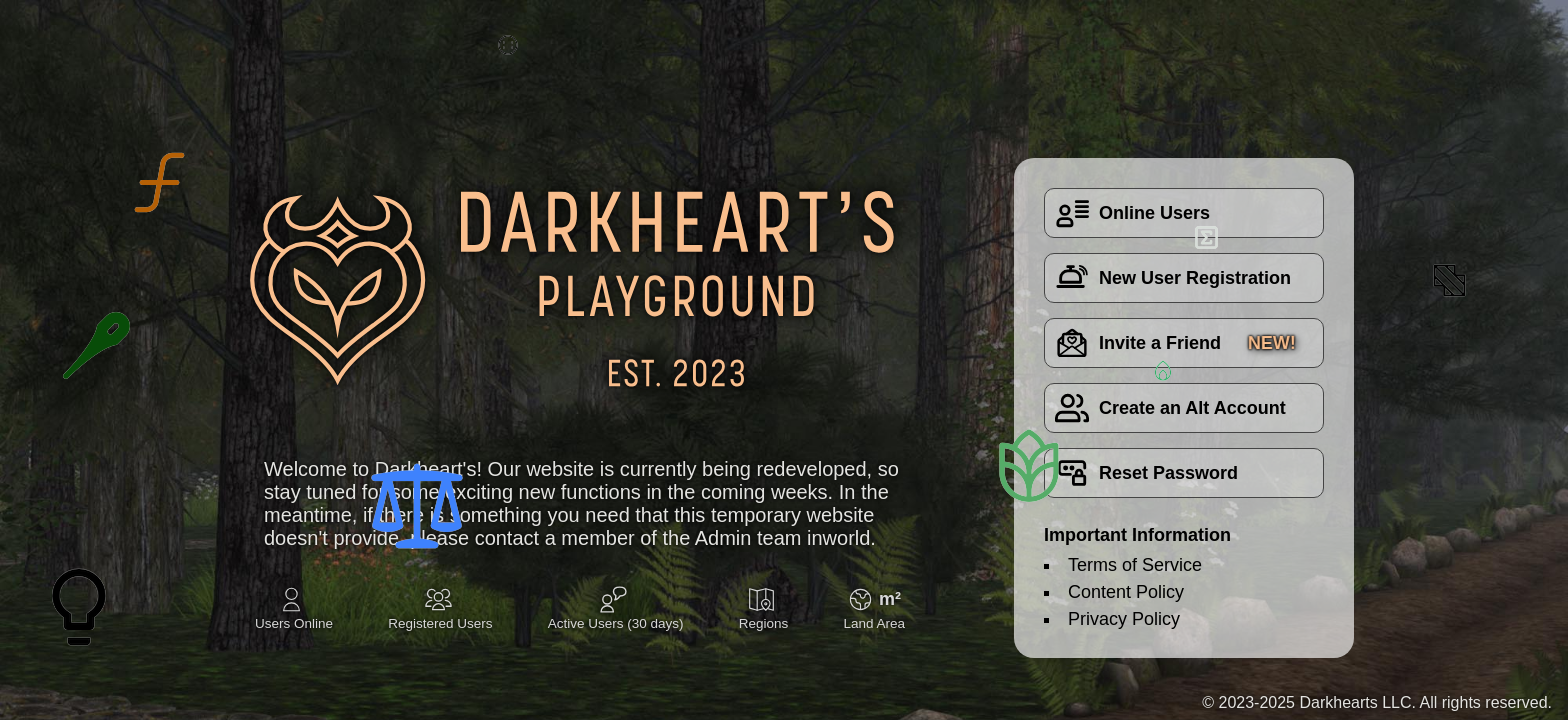 The height and width of the screenshot is (720, 1568). Describe the element at coordinates (1163, 371) in the screenshot. I see `indicates trending or popular content` at that location.